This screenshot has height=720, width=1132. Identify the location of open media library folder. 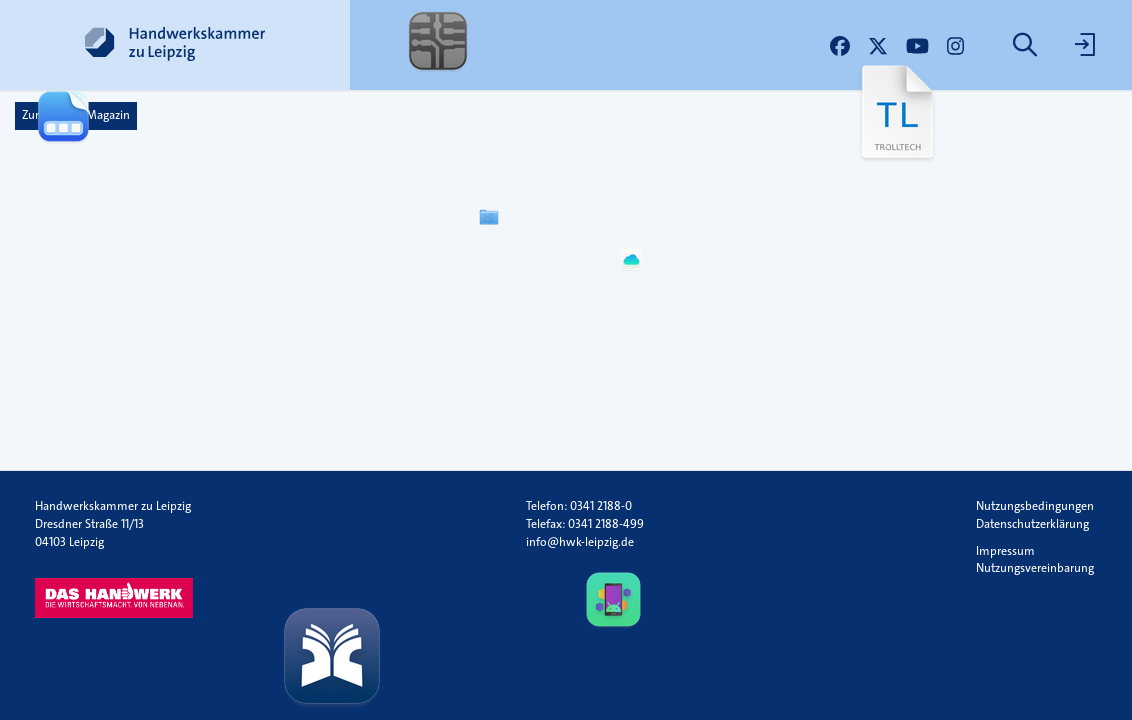
(489, 217).